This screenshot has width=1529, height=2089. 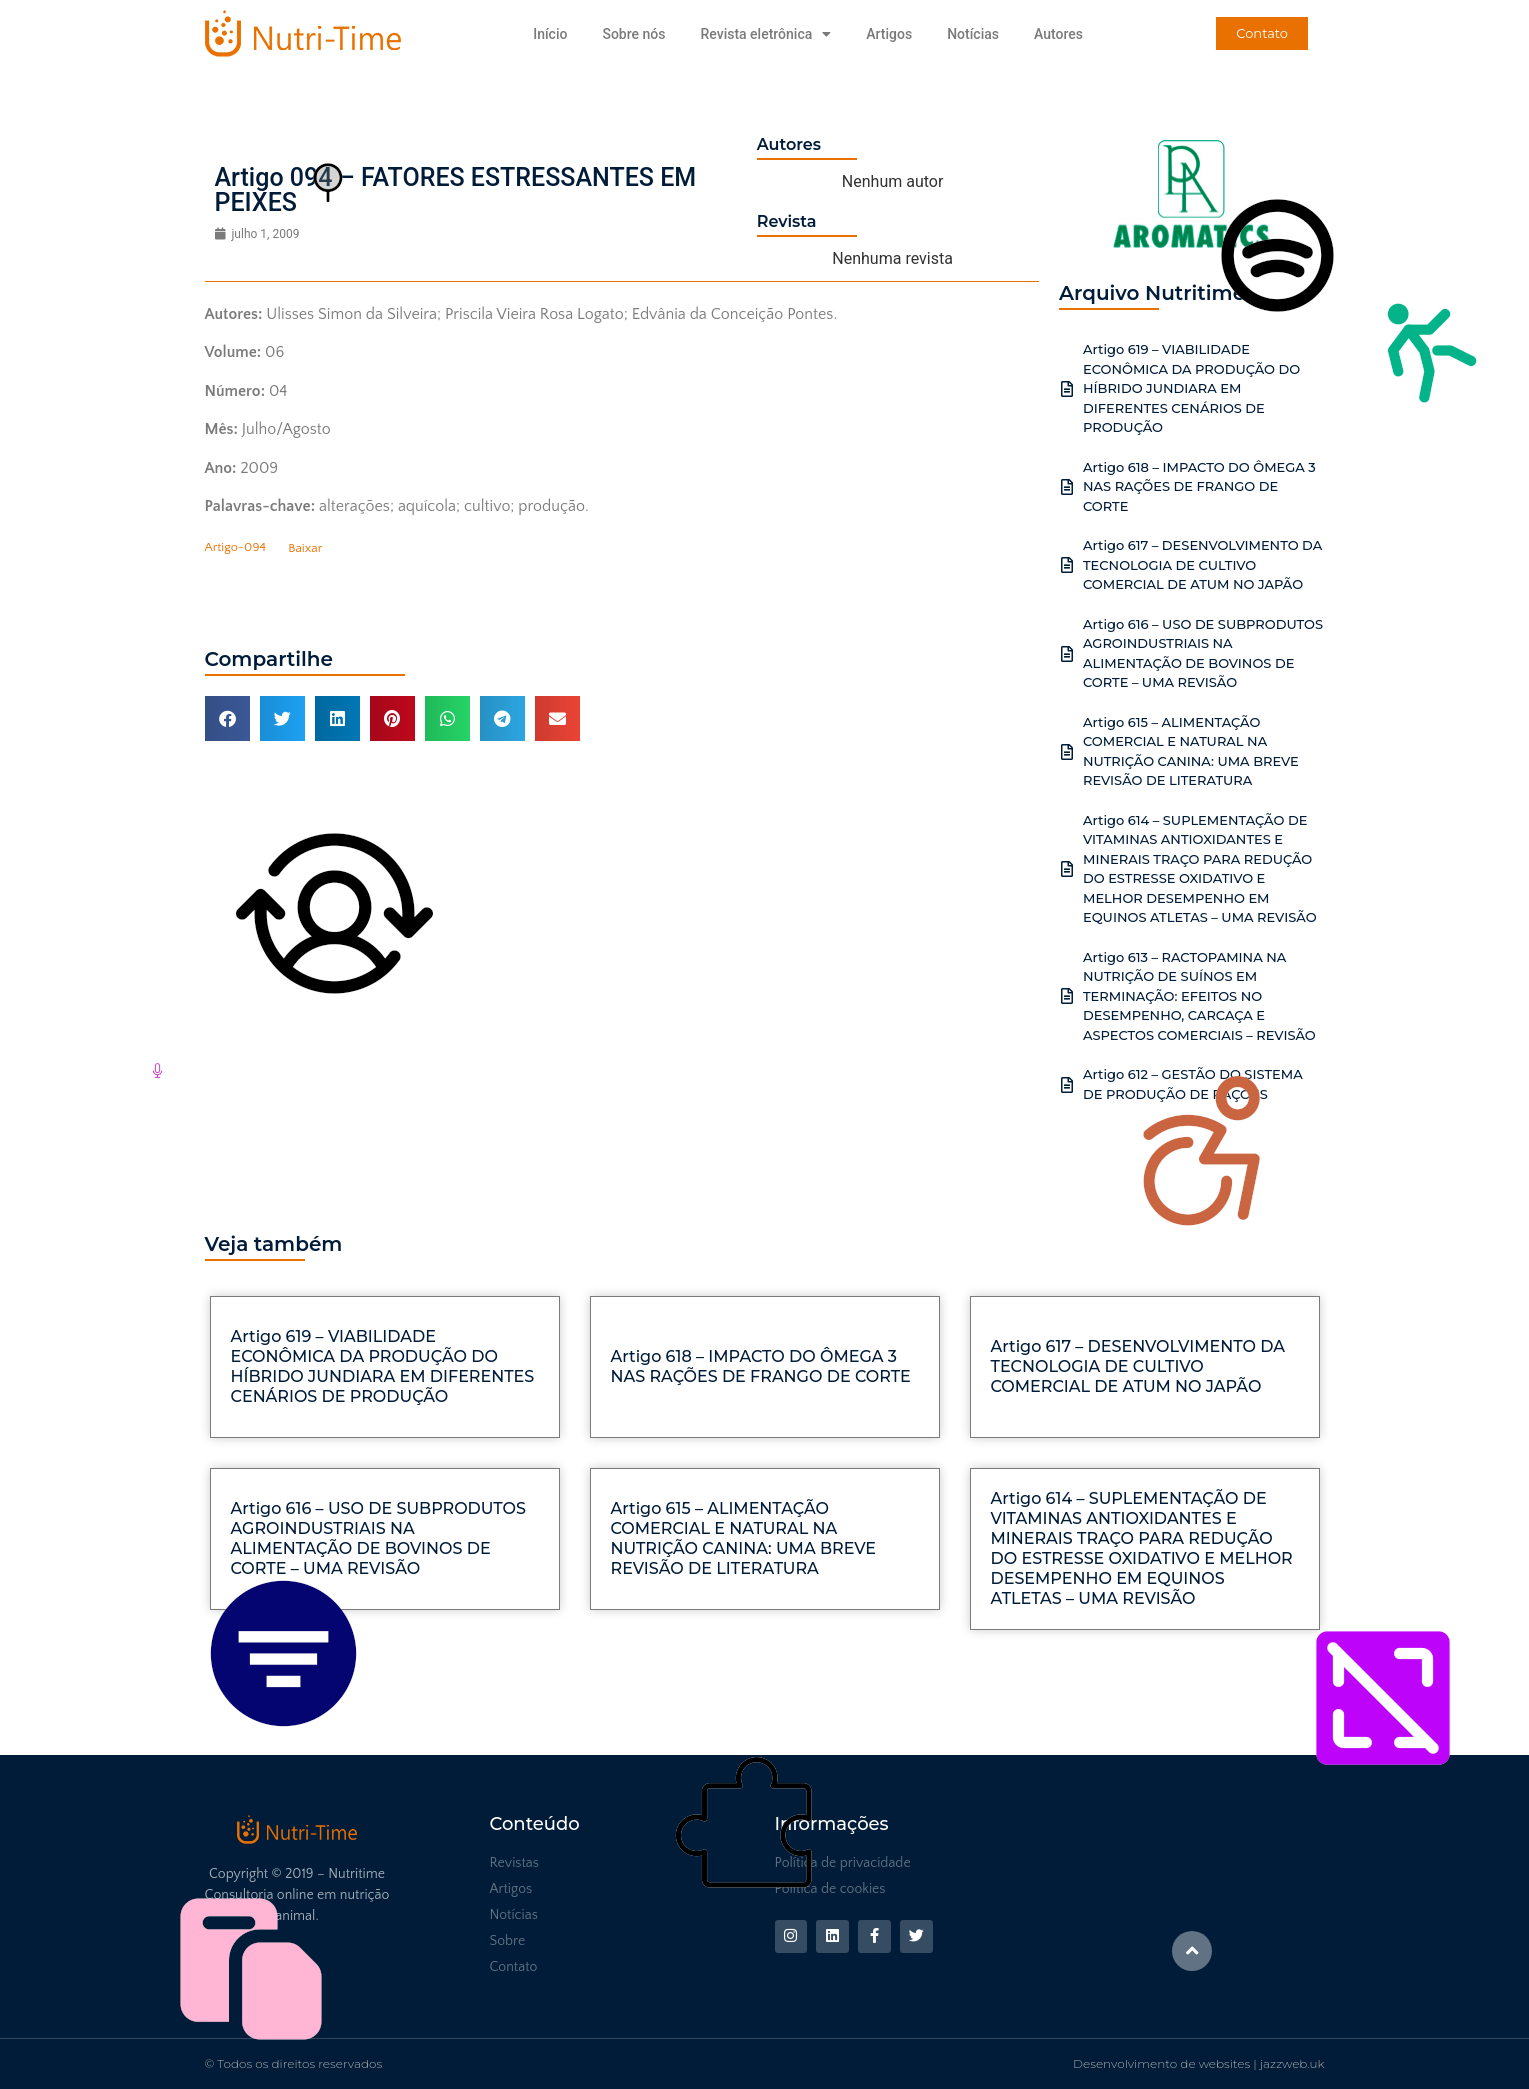 I want to click on access plugins or extensions, so click(x=751, y=1827).